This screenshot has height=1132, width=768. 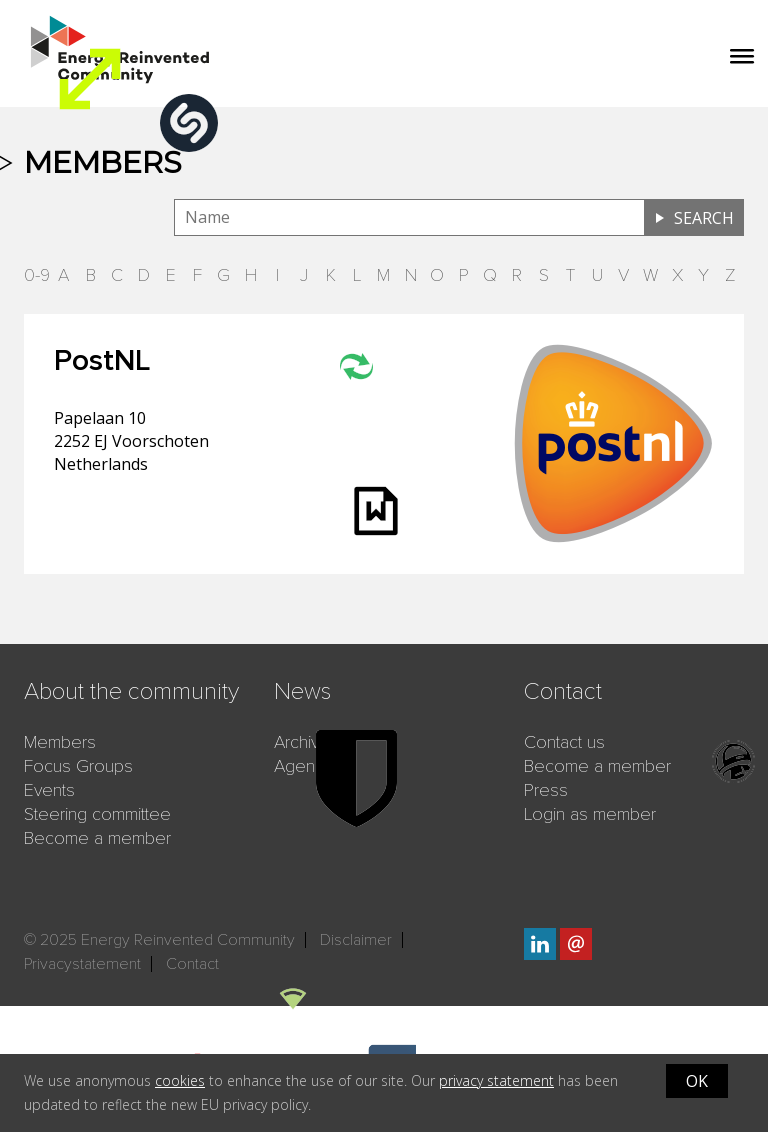 I want to click on visit alternativeto website to find software alternatives, so click(x=733, y=761).